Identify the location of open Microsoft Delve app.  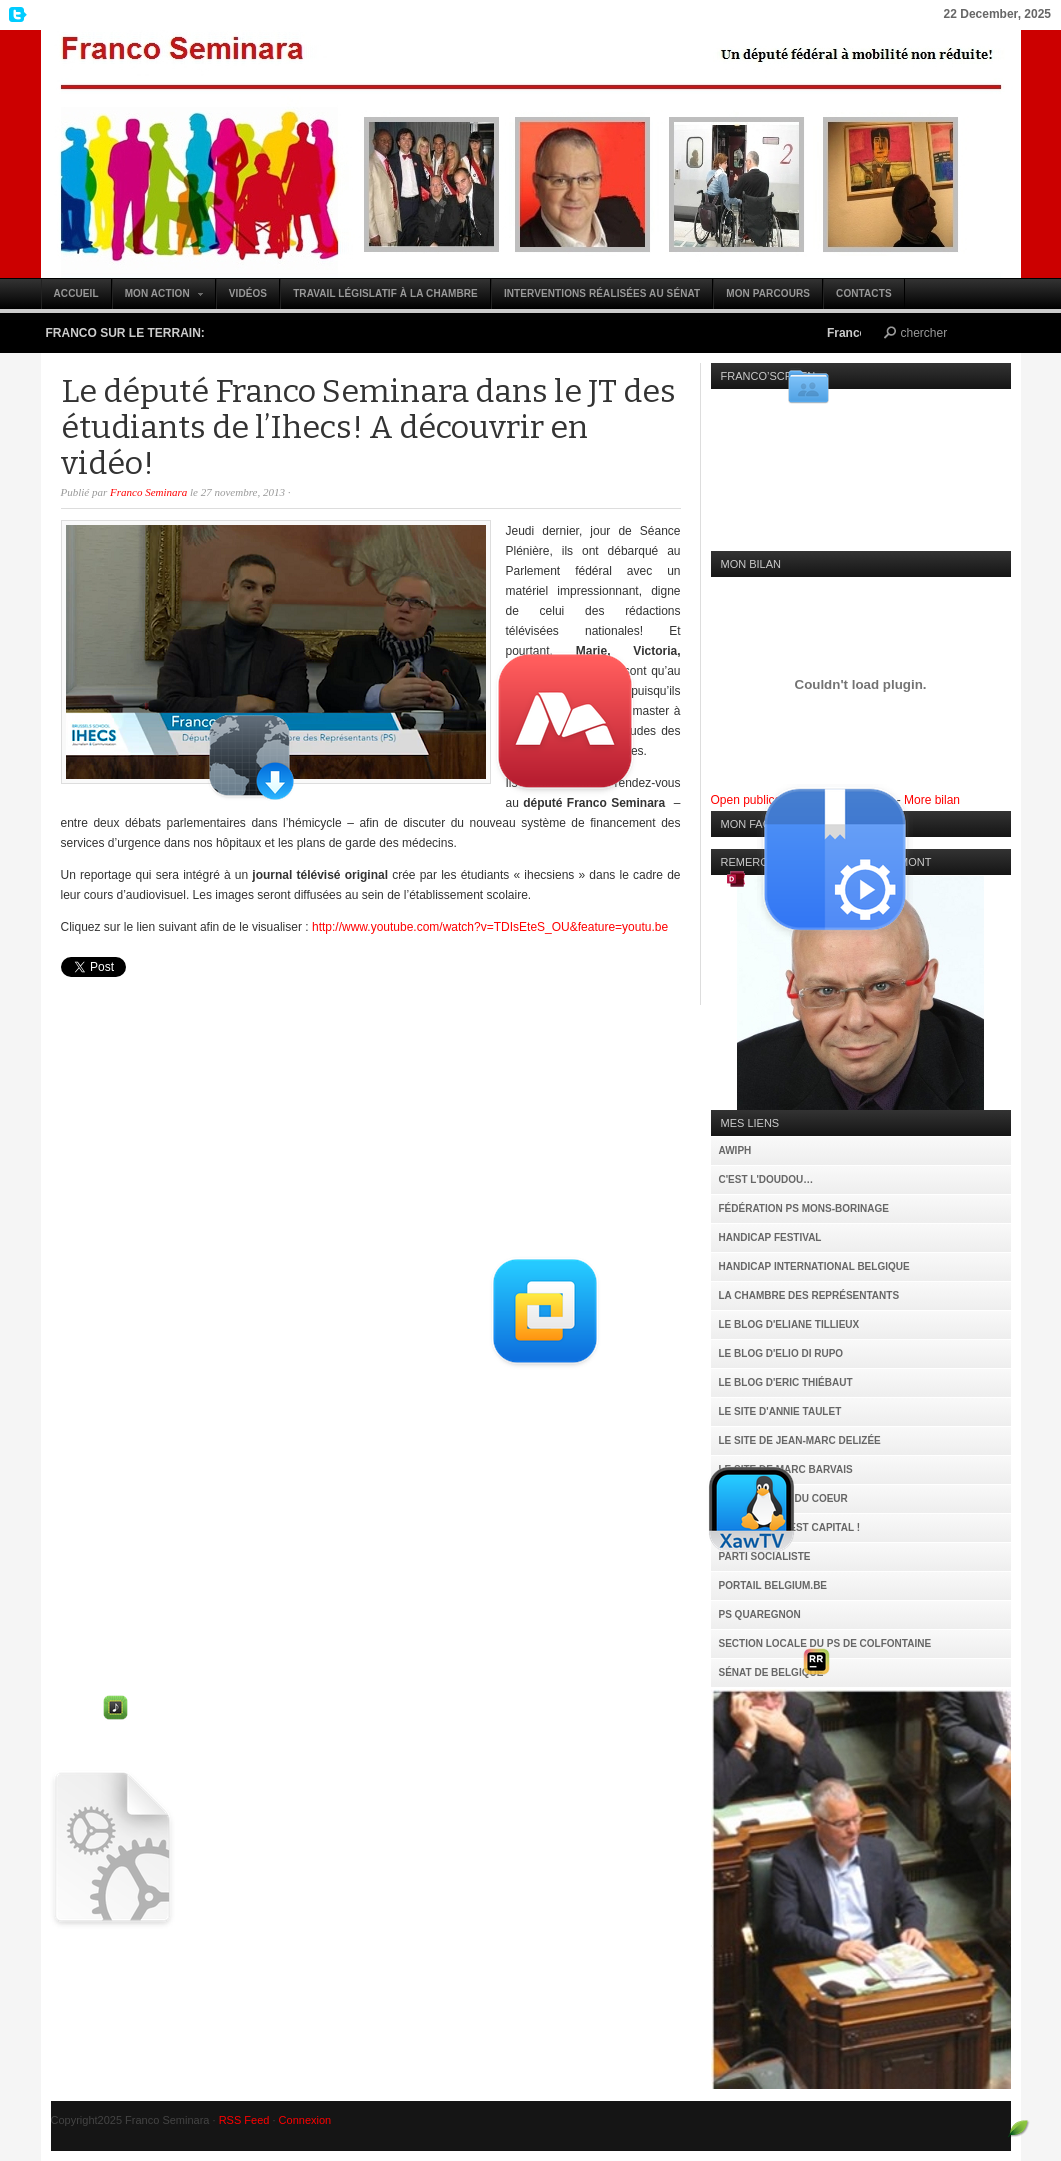
(736, 879).